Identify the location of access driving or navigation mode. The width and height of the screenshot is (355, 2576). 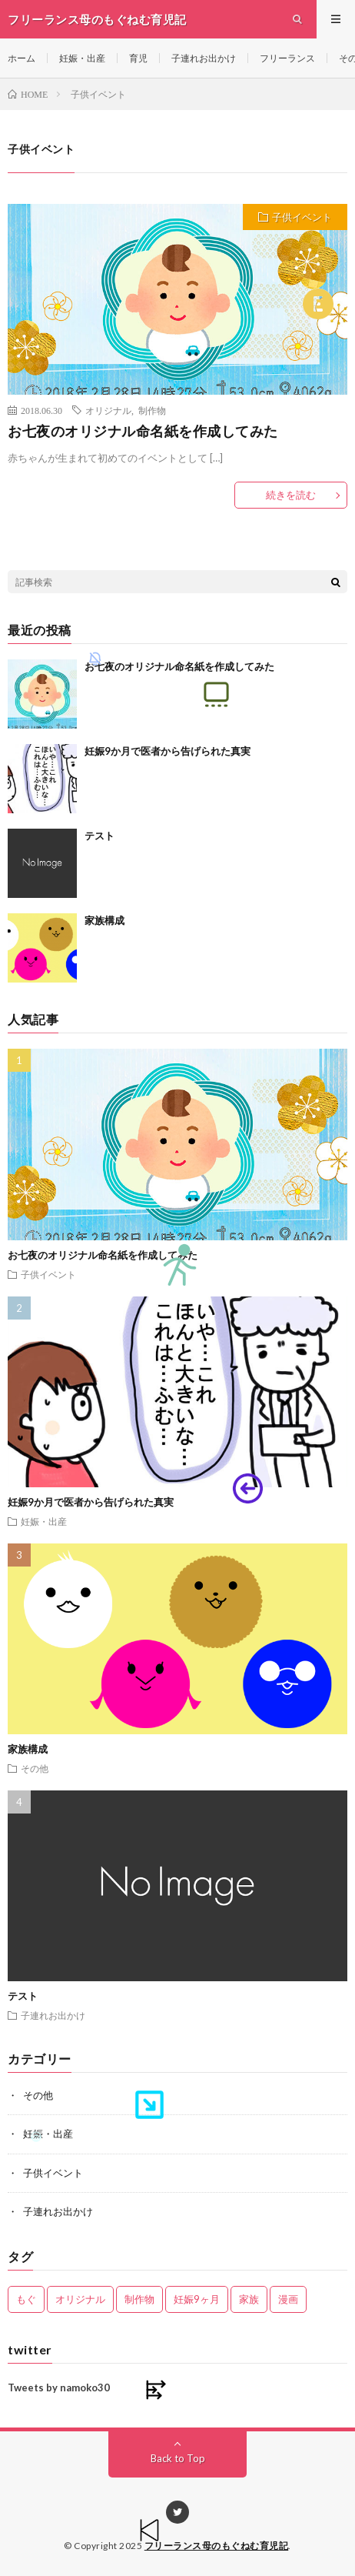
(36, 2137).